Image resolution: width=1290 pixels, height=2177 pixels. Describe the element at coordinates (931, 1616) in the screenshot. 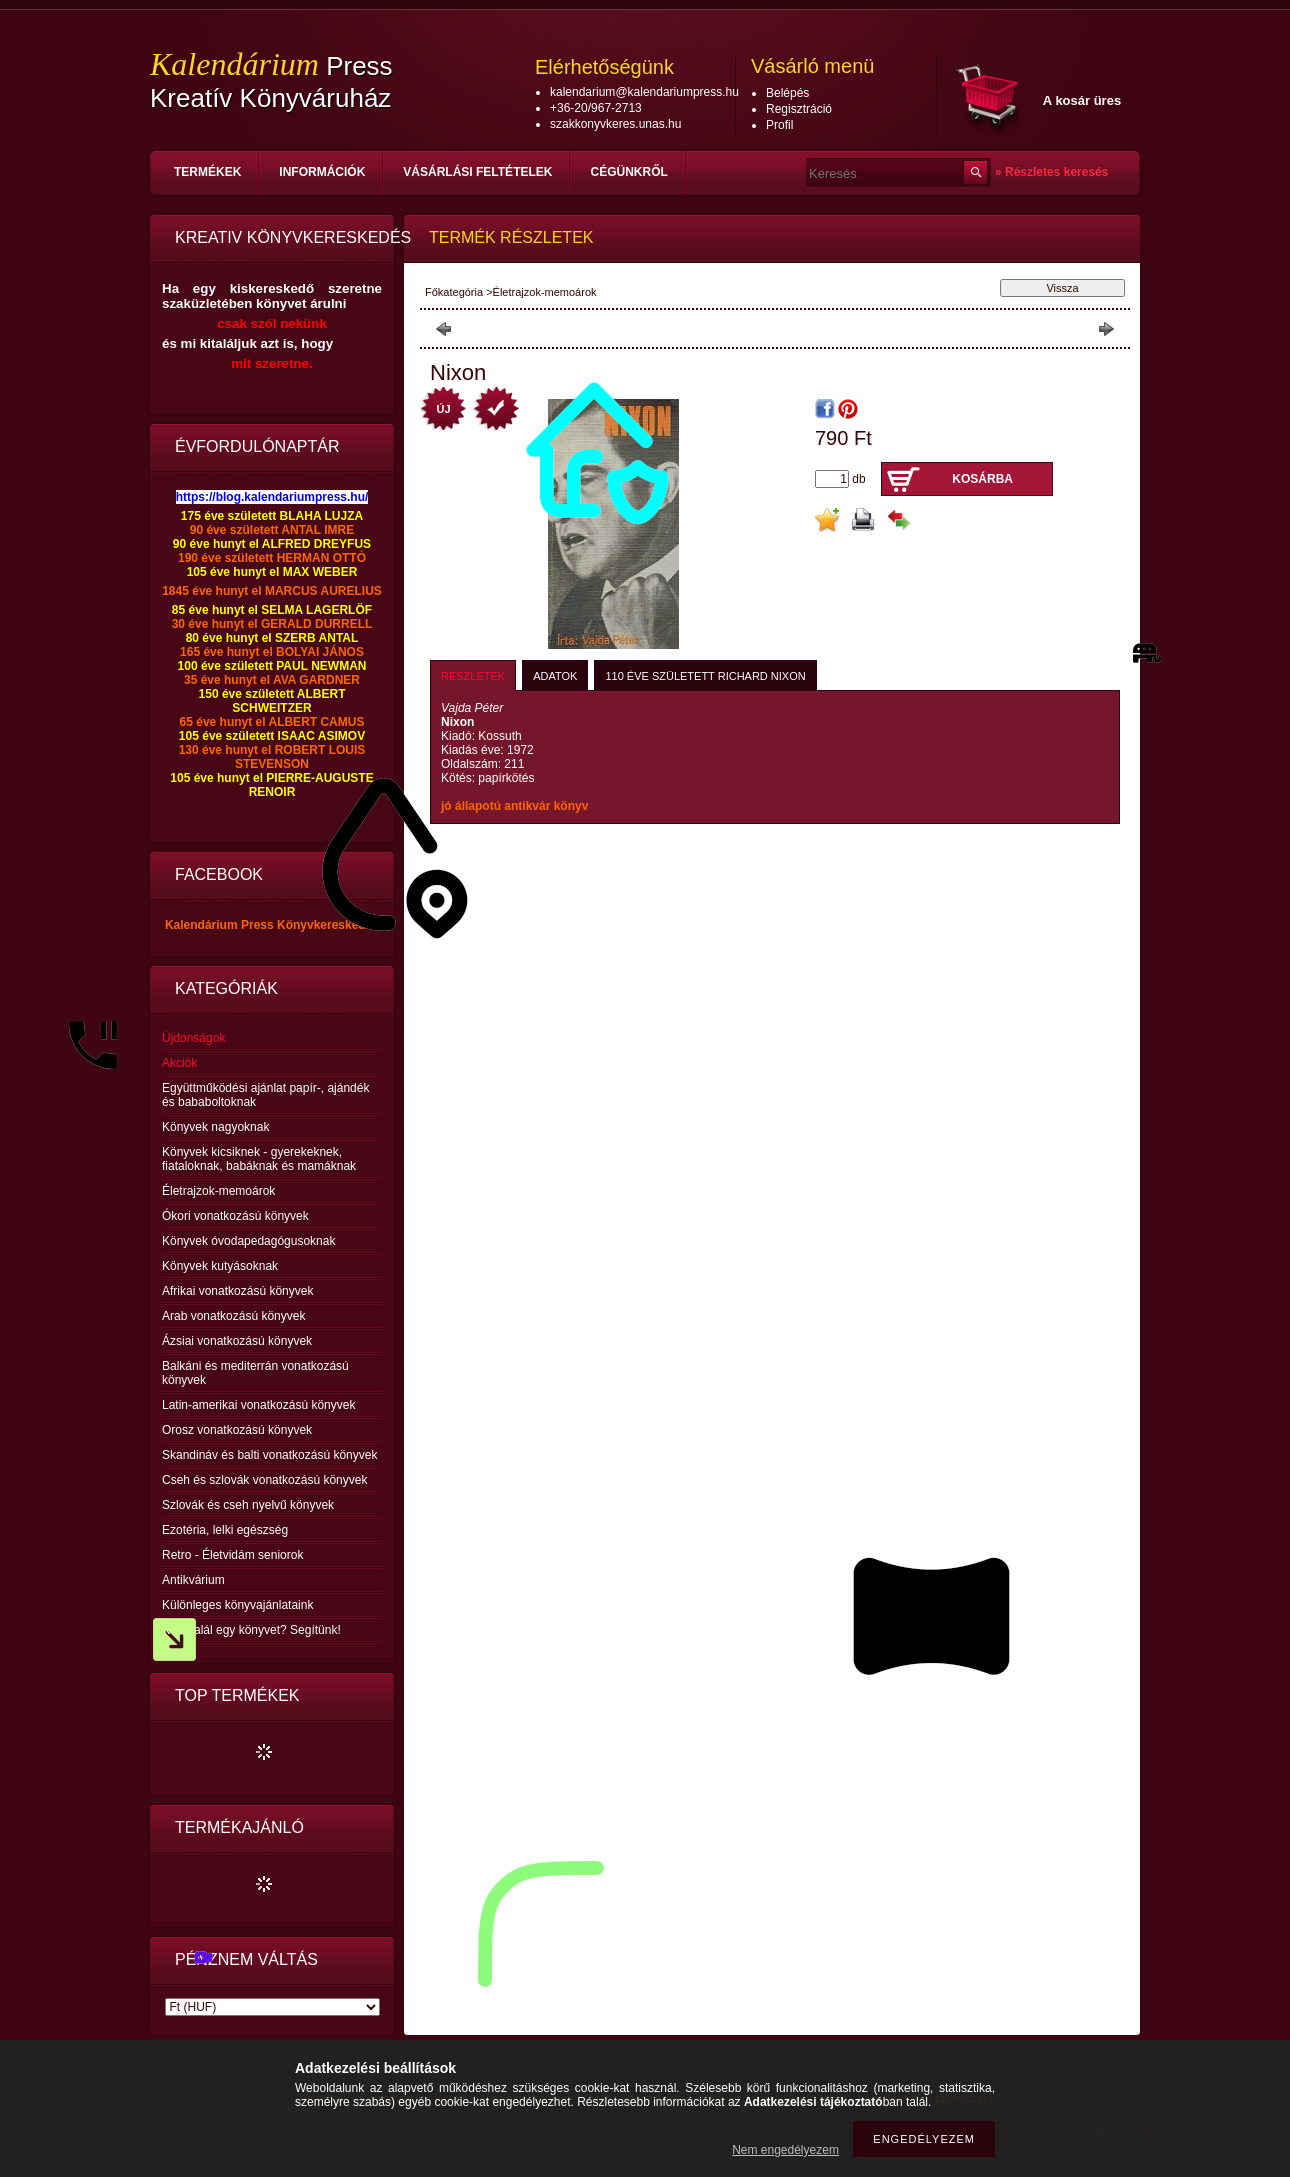

I see `switch to panorama photo mode` at that location.